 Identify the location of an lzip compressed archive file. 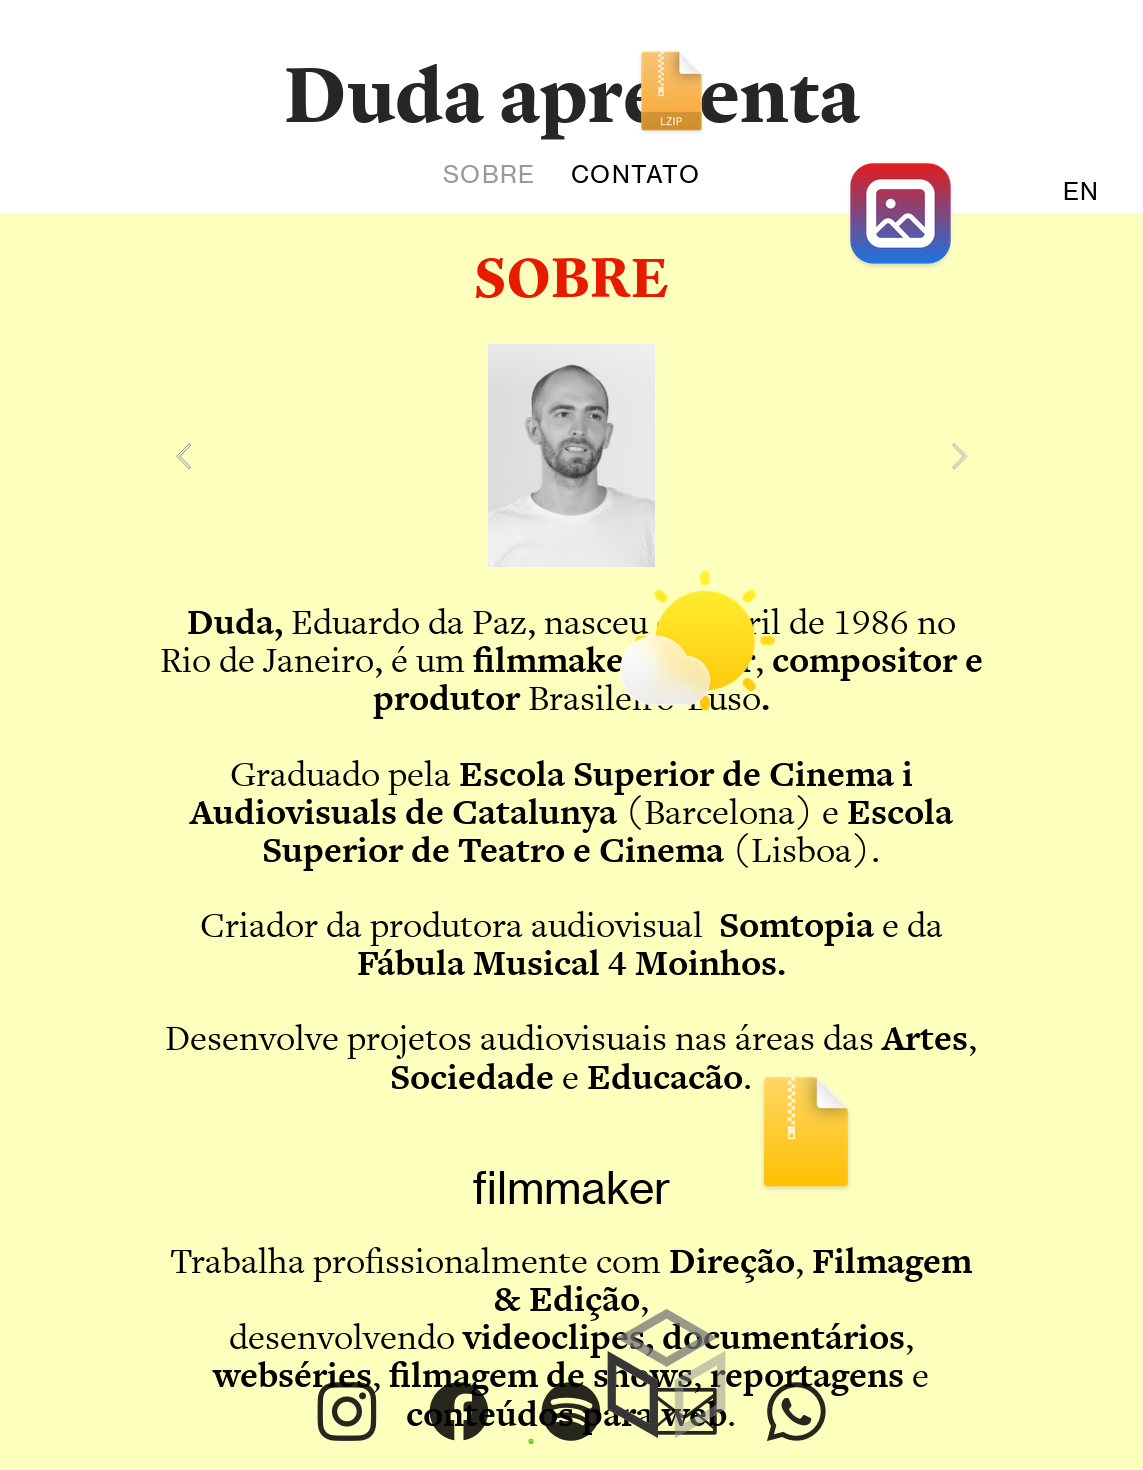
(671, 92).